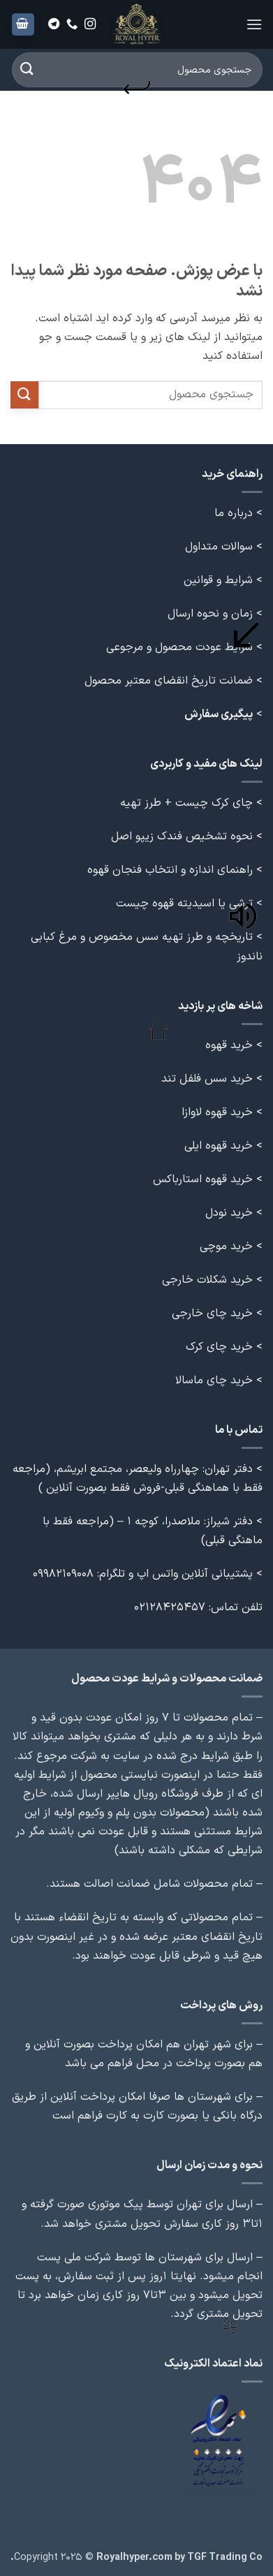 The height and width of the screenshot is (2576, 273). I want to click on upvote or like content, so click(158, 1030).